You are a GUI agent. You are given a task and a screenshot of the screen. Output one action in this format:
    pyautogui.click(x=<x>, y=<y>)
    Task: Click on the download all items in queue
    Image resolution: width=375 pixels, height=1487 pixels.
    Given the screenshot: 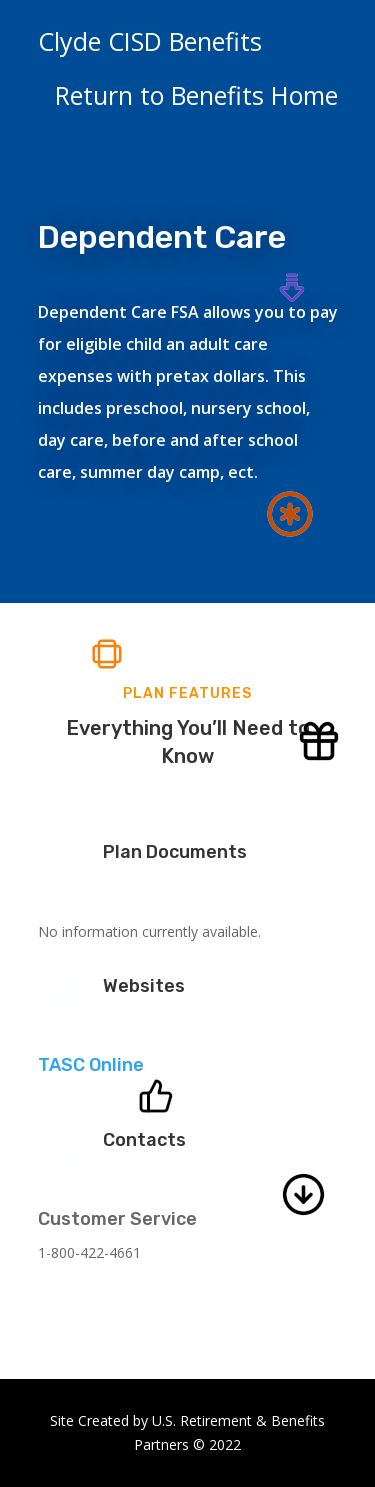 What is the action you would take?
    pyautogui.click(x=292, y=288)
    